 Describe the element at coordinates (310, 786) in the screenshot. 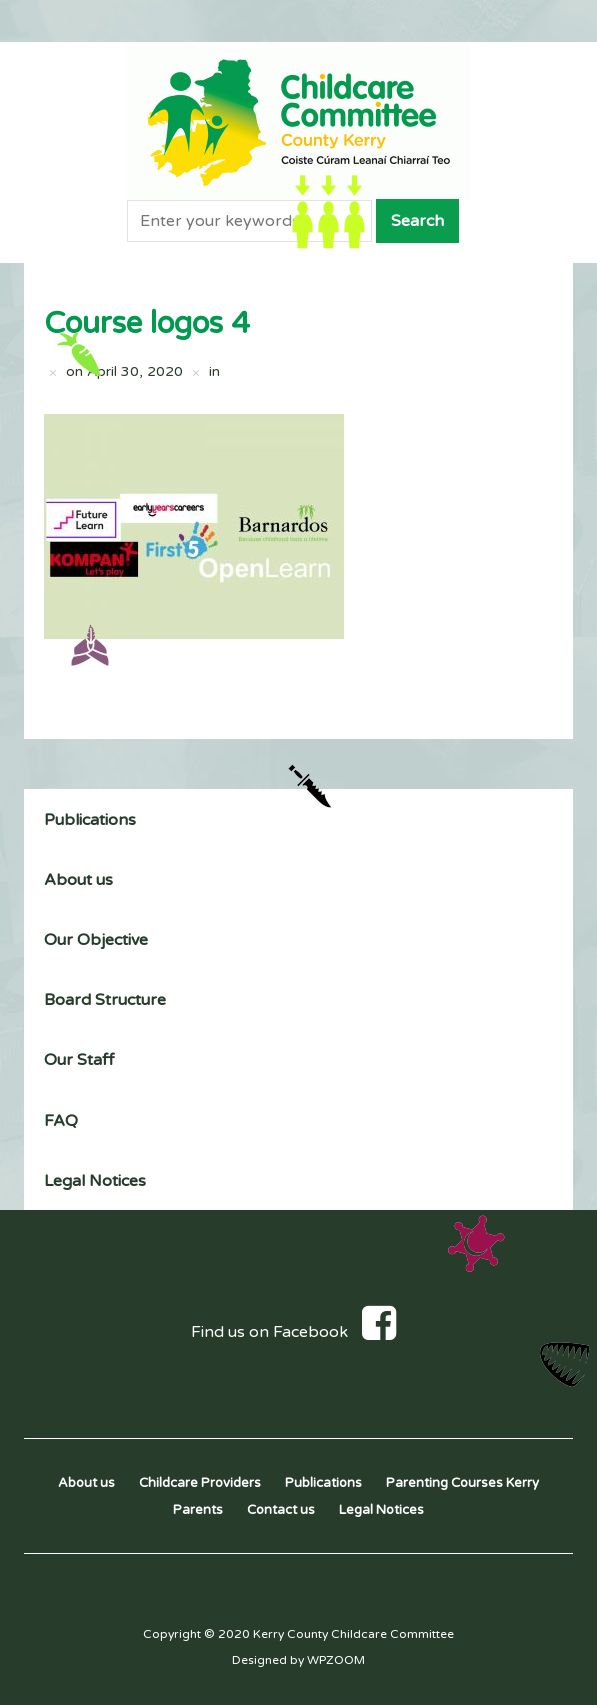

I see `equip a knife or melee weapon` at that location.